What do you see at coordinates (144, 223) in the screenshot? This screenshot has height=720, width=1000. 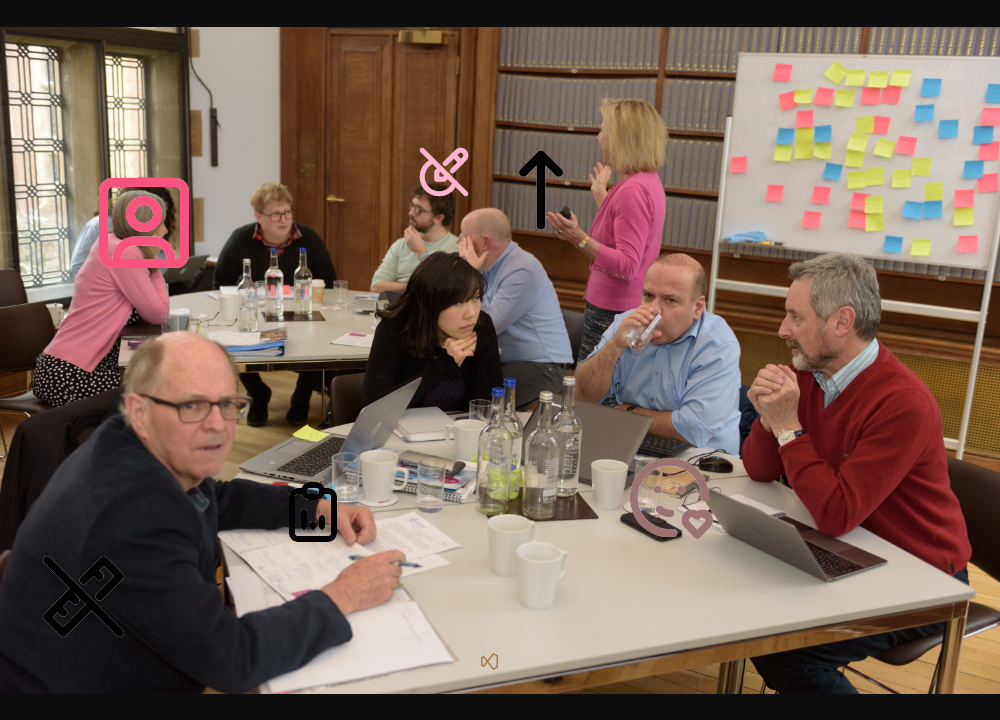 I see `view user profile` at bounding box center [144, 223].